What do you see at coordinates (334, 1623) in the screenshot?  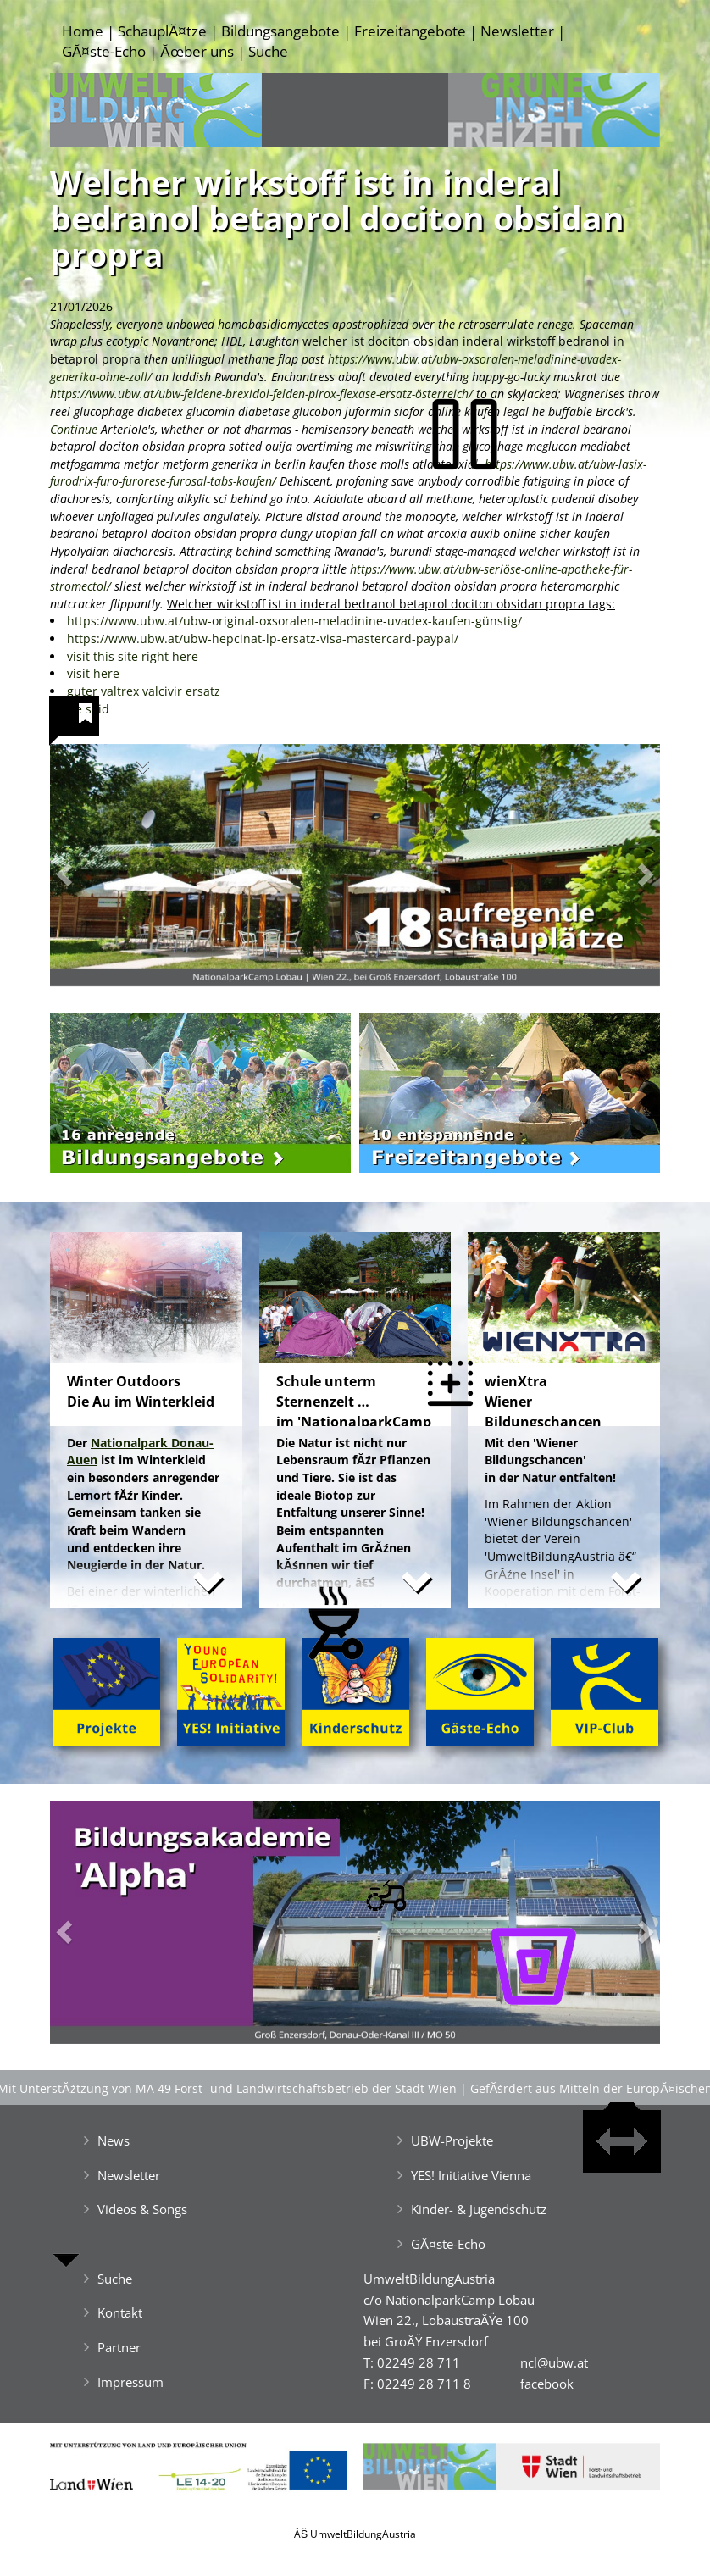 I see `access outdoor cooking or grilling recipes` at bounding box center [334, 1623].